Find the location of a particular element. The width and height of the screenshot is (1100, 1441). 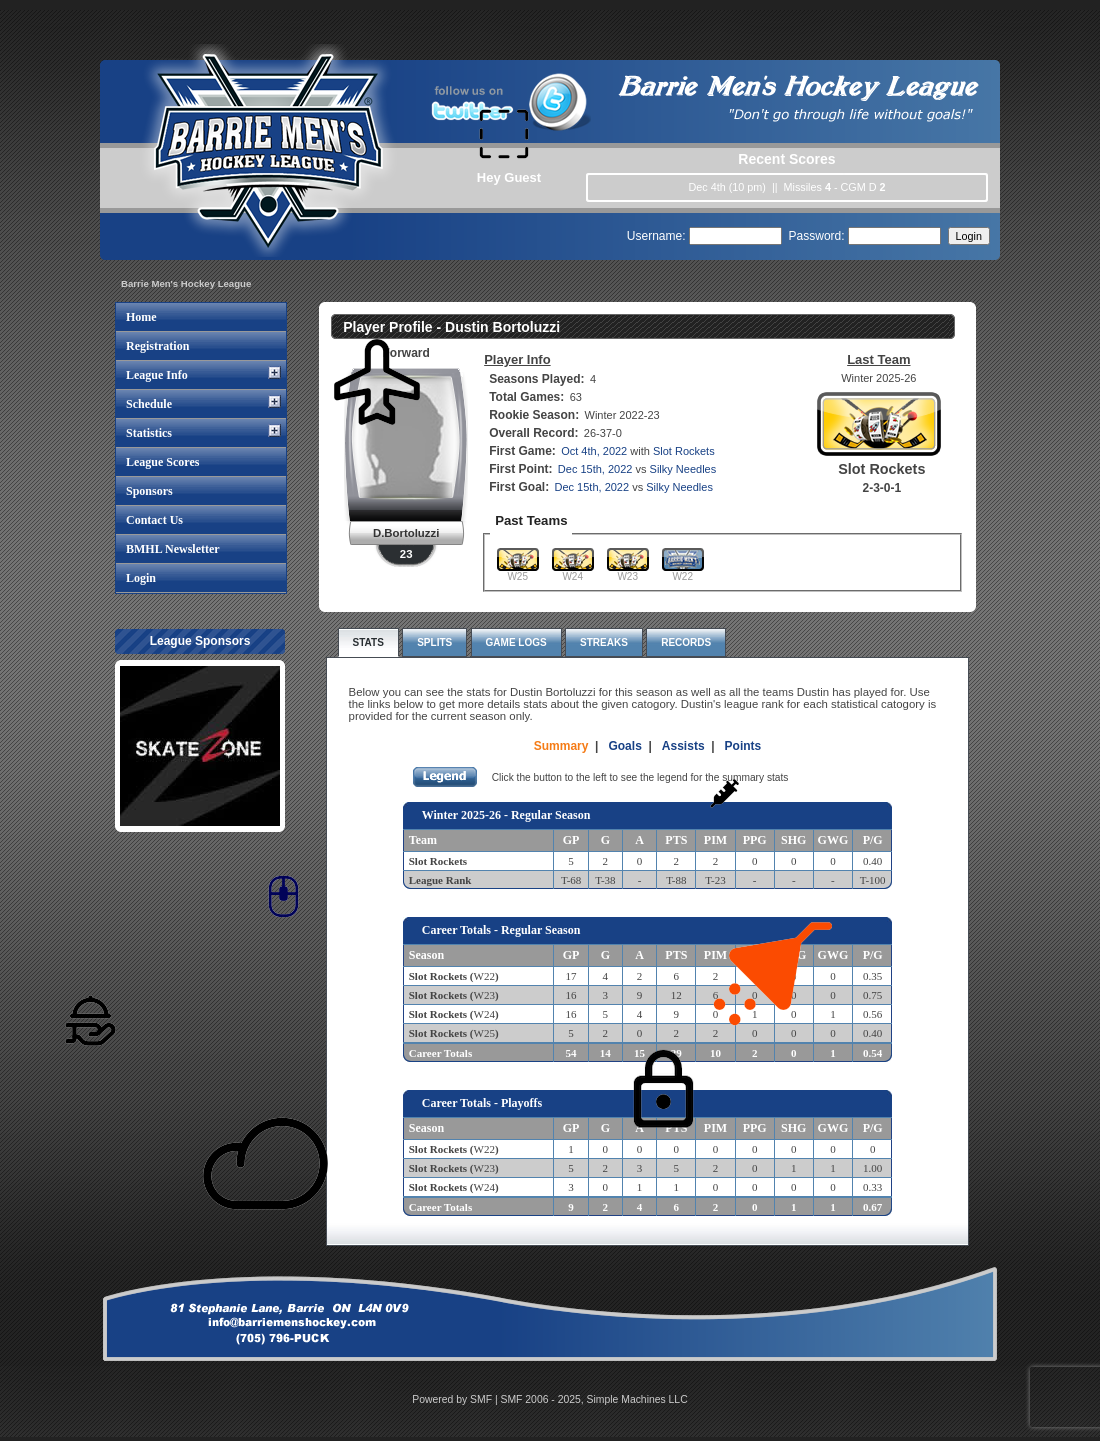

access cloud storage is located at coordinates (265, 1163).